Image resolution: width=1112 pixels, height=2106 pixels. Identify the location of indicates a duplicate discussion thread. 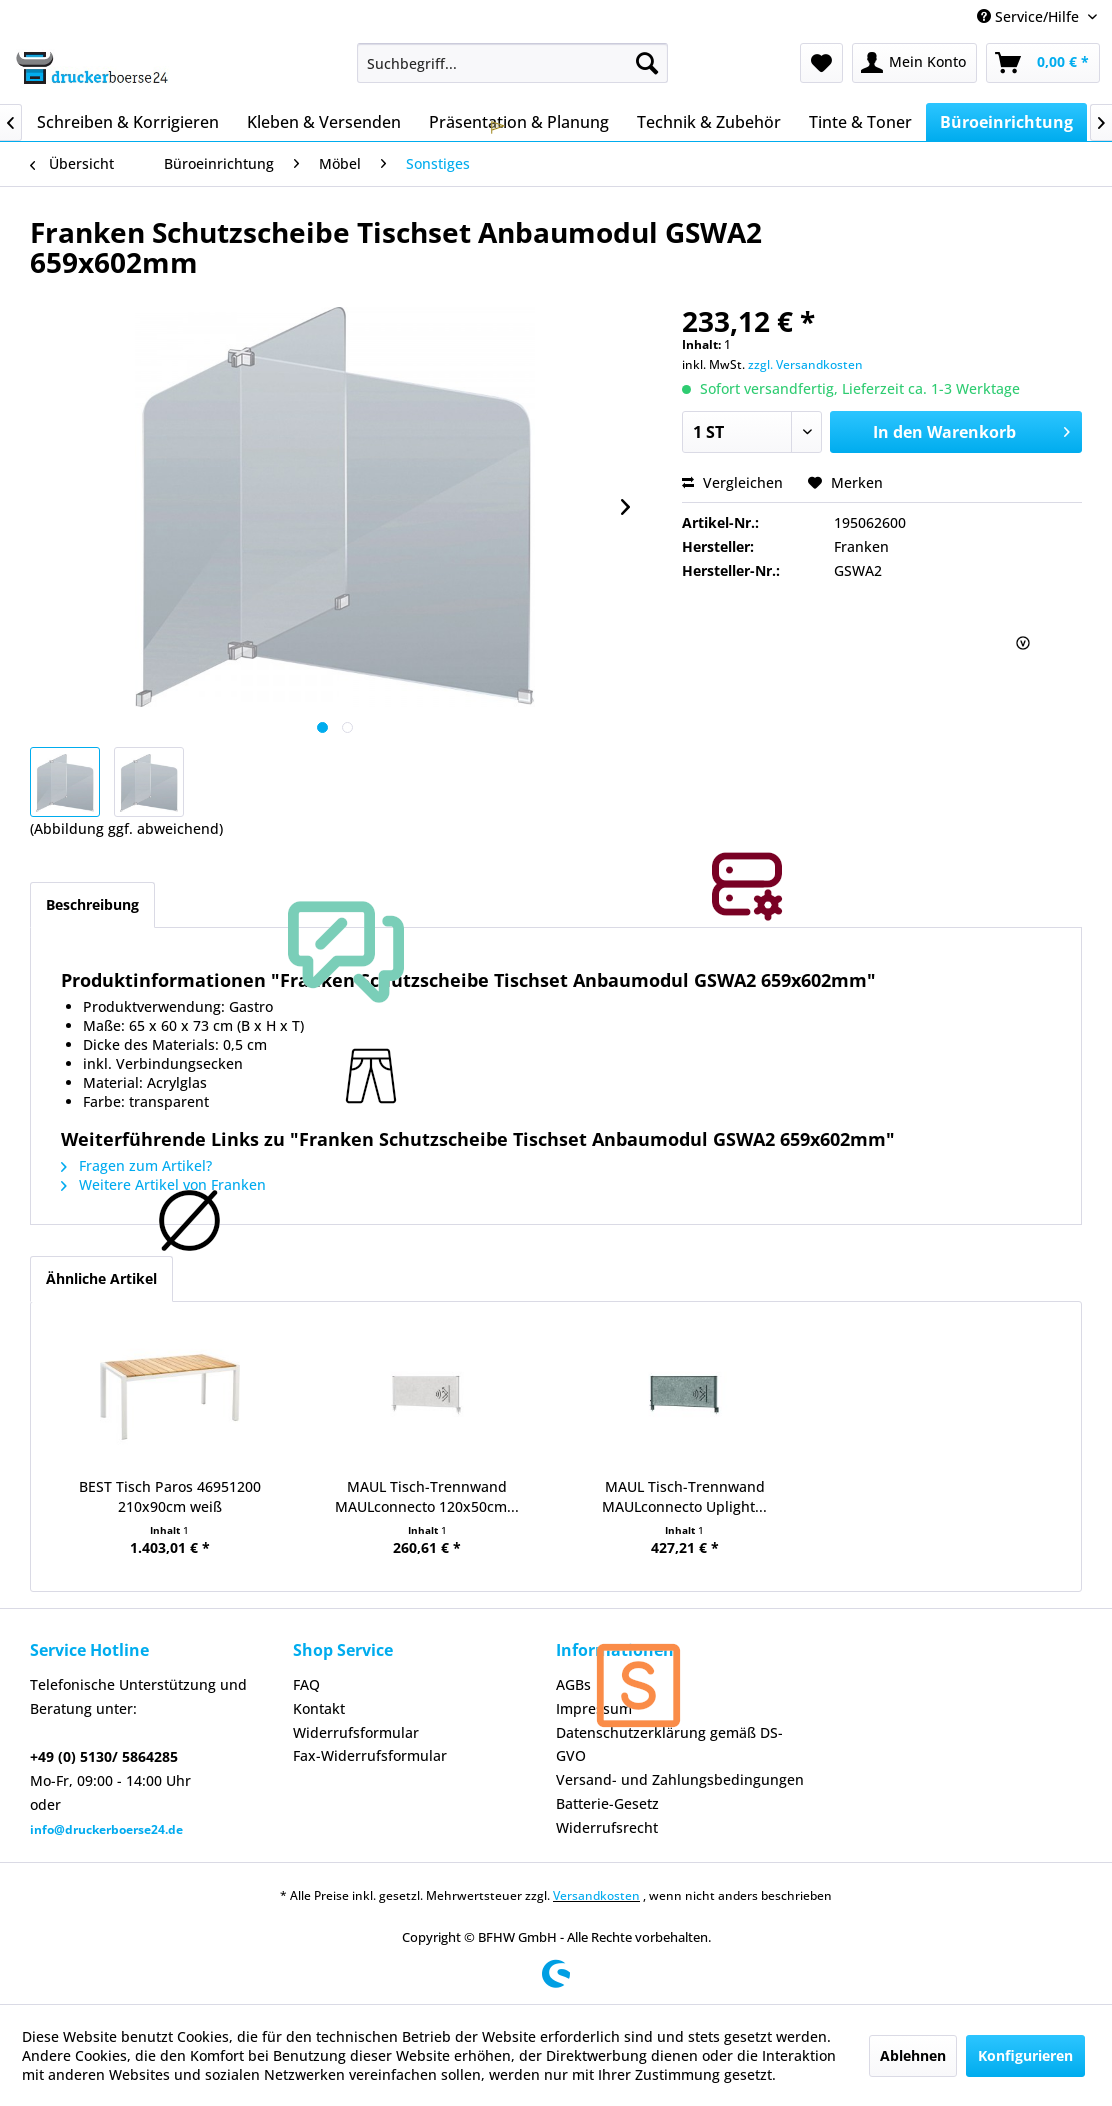
(346, 952).